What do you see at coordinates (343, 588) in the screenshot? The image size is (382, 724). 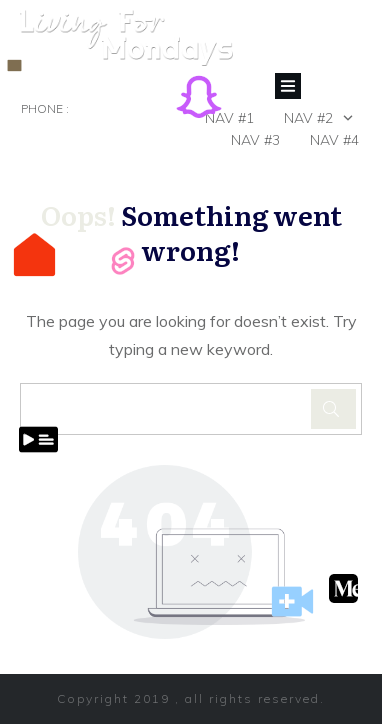 I see `open the Medium app` at bounding box center [343, 588].